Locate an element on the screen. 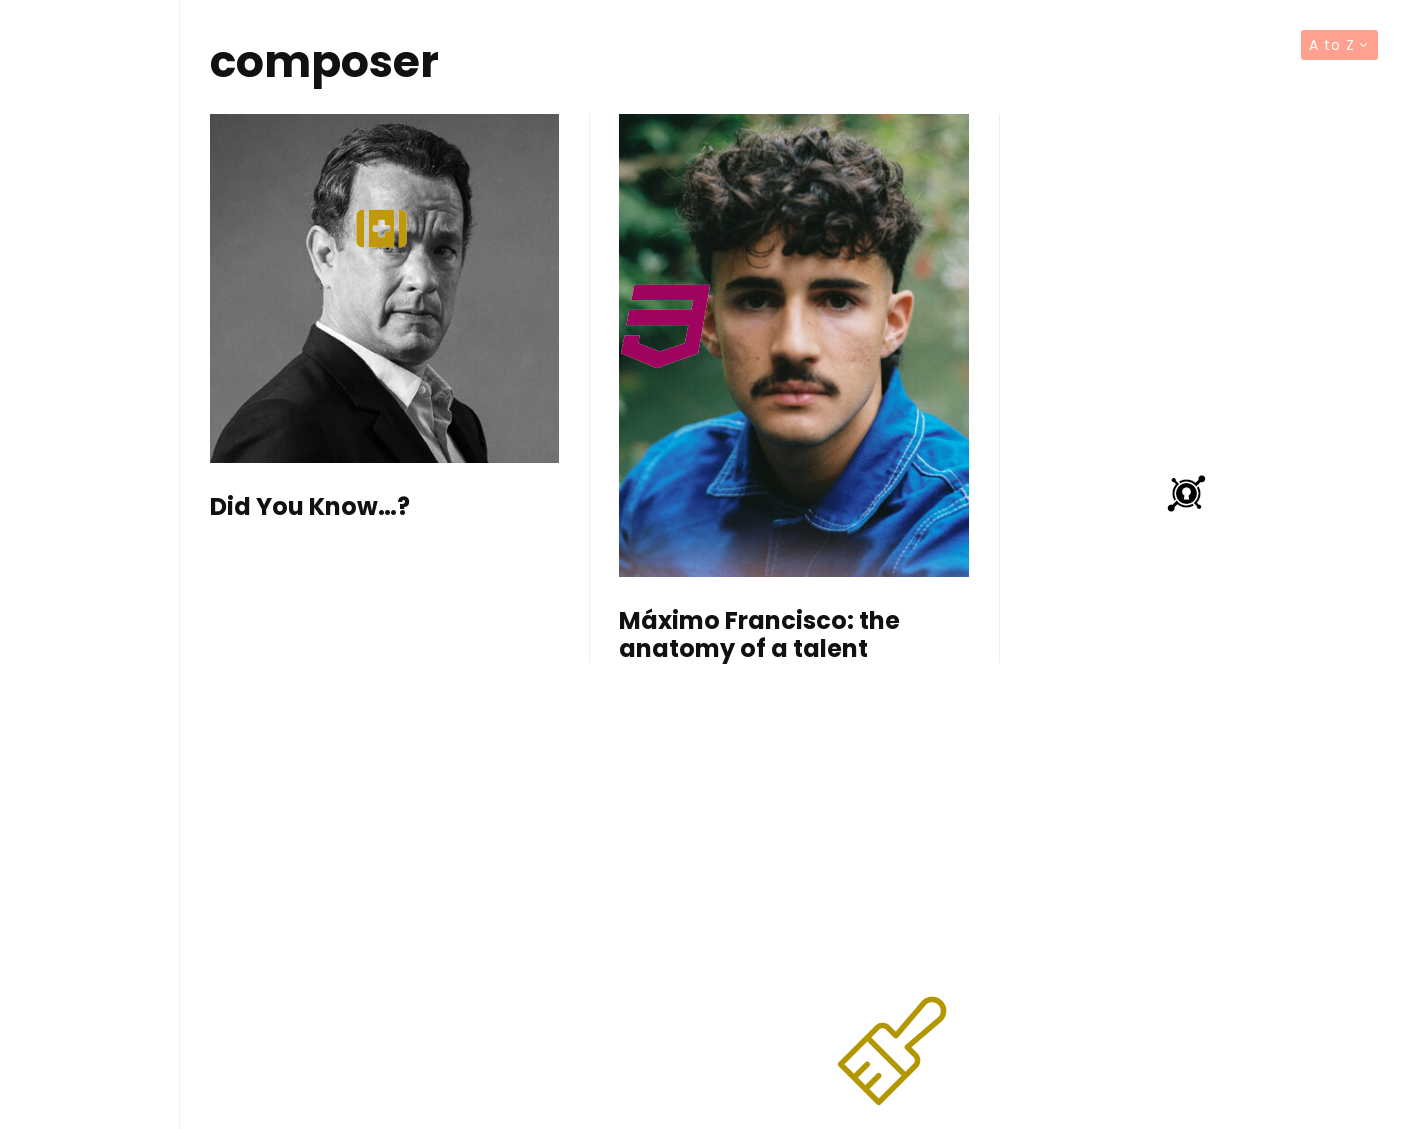 This screenshot has width=1408, height=1129. css3 logo is located at coordinates (668, 326).